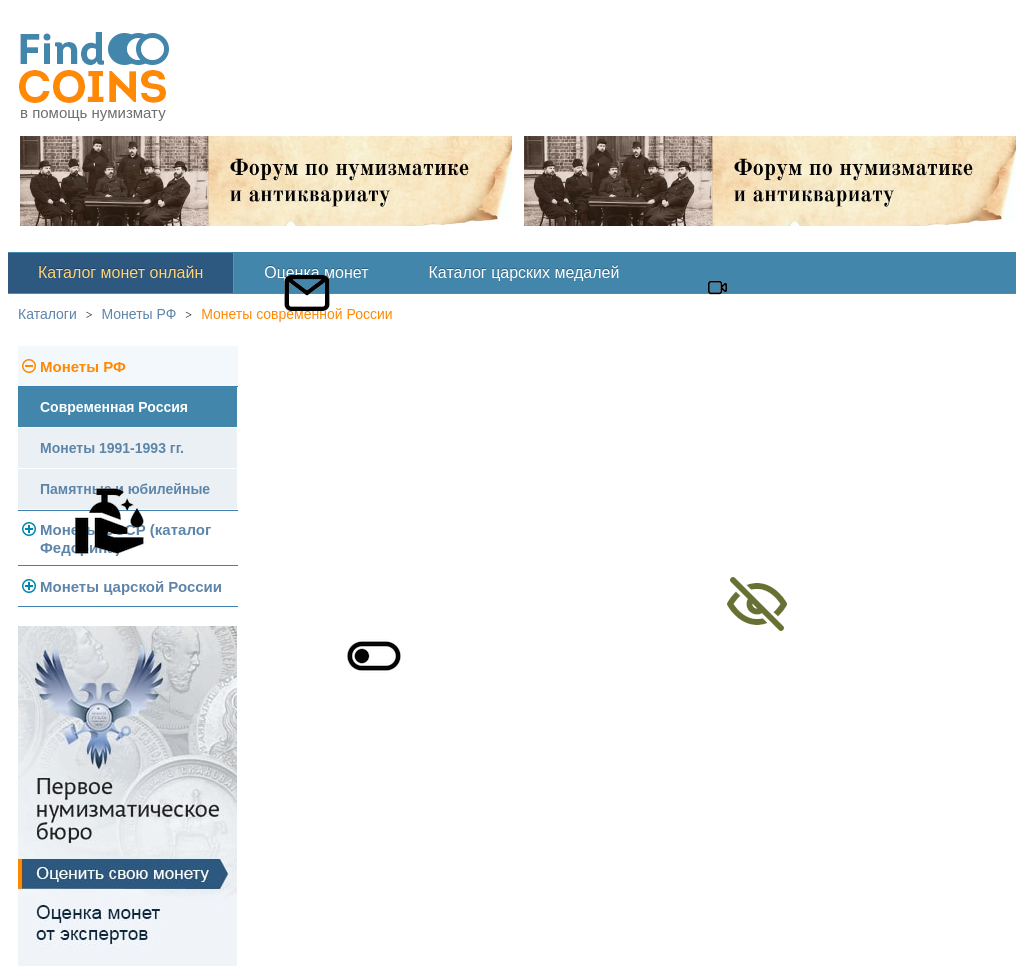 The image size is (1024, 974). Describe the element at coordinates (307, 293) in the screenshot. I see `open your email inbox` at that location.